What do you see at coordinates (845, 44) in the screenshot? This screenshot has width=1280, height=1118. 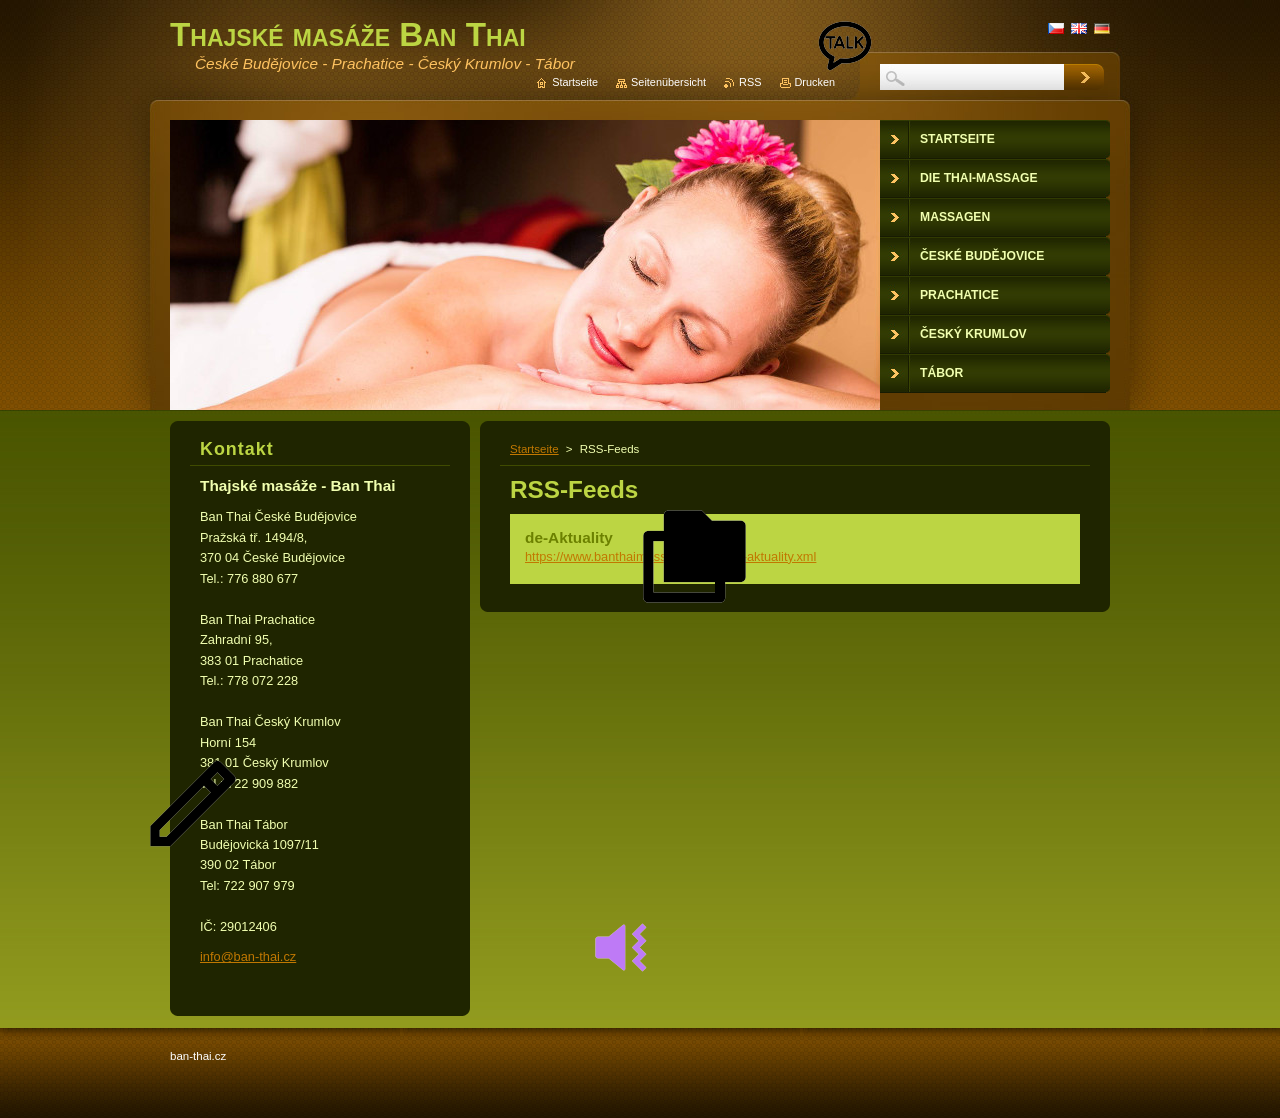 I see `open KakaoTalk messenger` at bounding box center [845, 44].